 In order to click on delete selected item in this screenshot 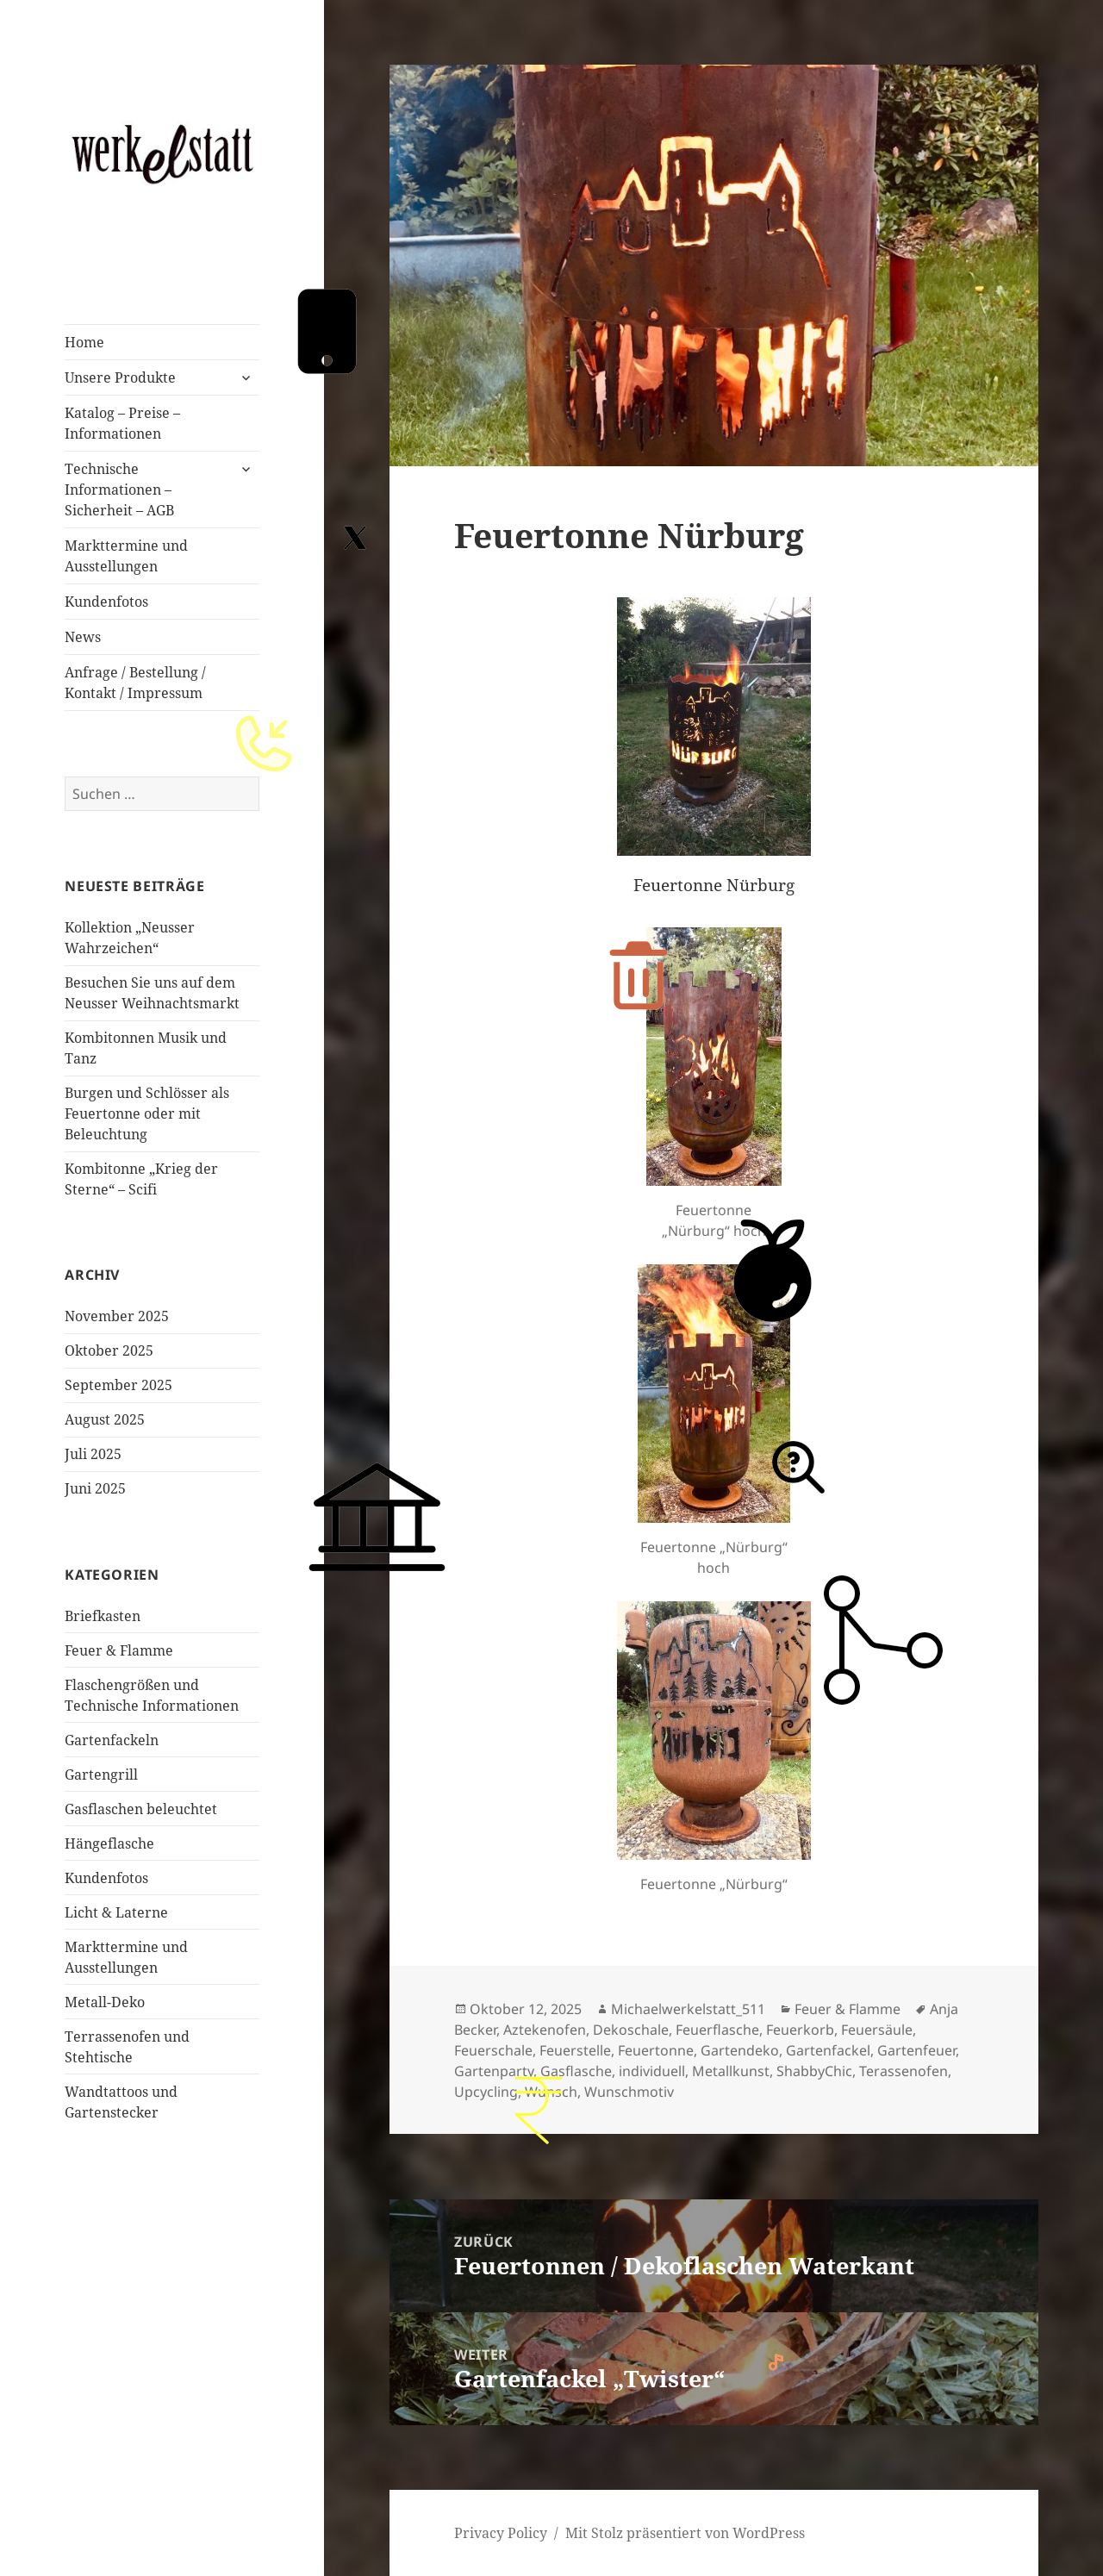, I will do `click(639, 976)`.